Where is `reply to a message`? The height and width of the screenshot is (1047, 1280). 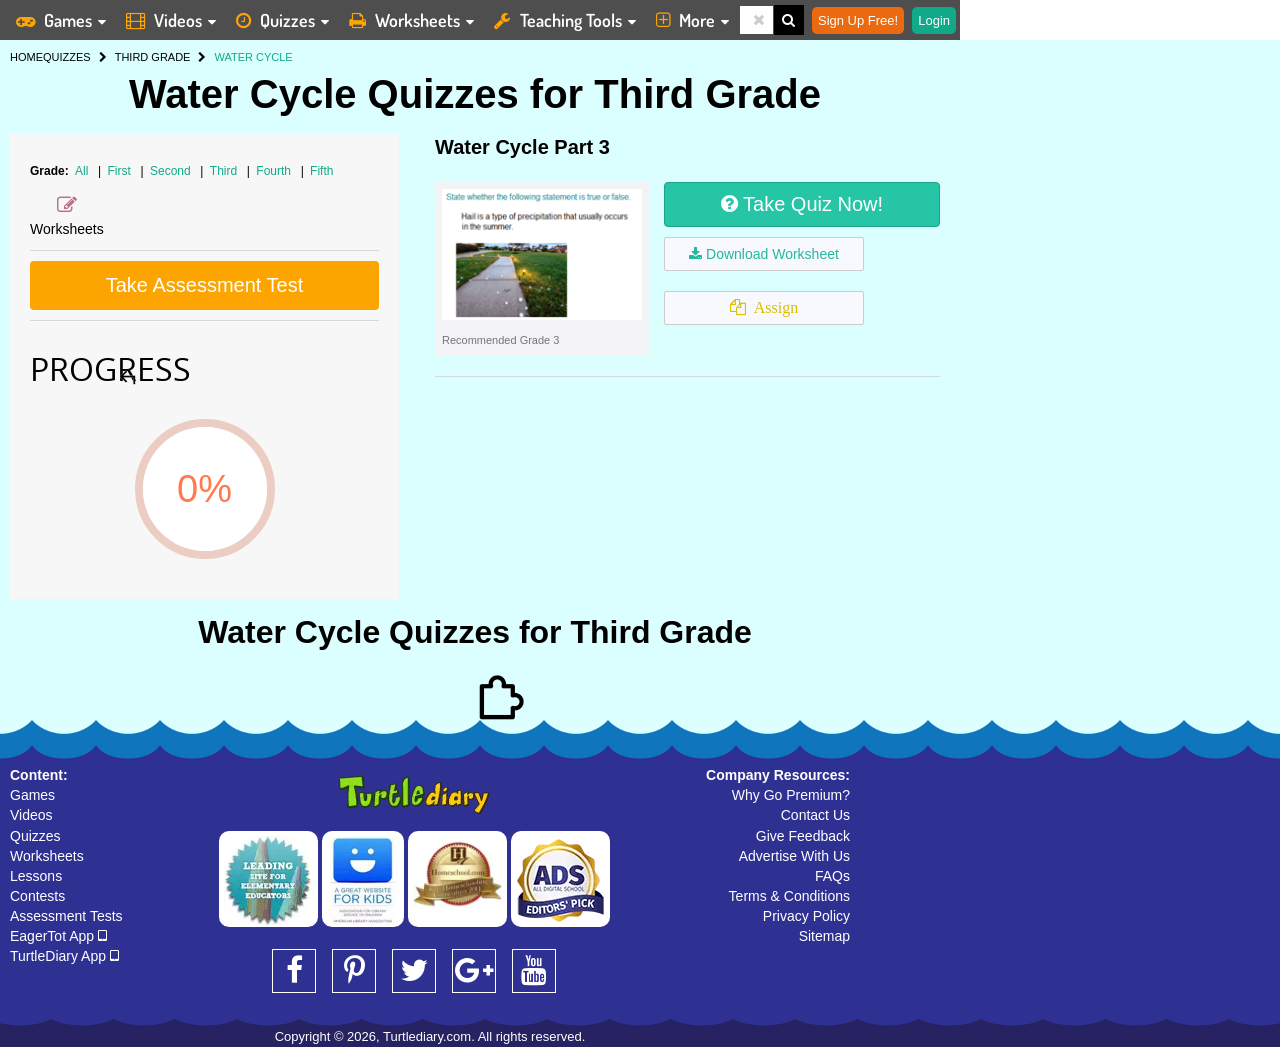 reply to a message is located at coordinates (128, 377).